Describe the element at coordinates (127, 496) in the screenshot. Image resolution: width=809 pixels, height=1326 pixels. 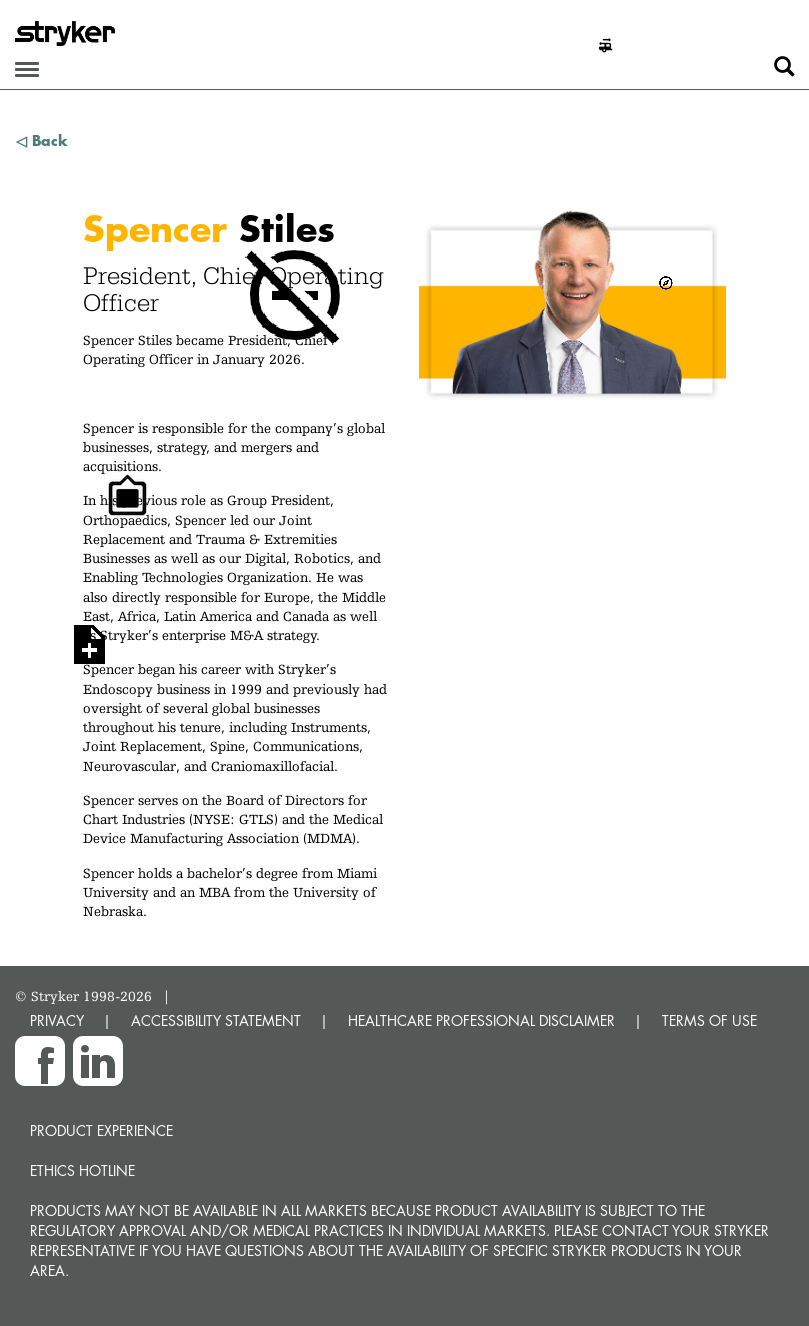
I see `view photo in a decorative frame` at that location.